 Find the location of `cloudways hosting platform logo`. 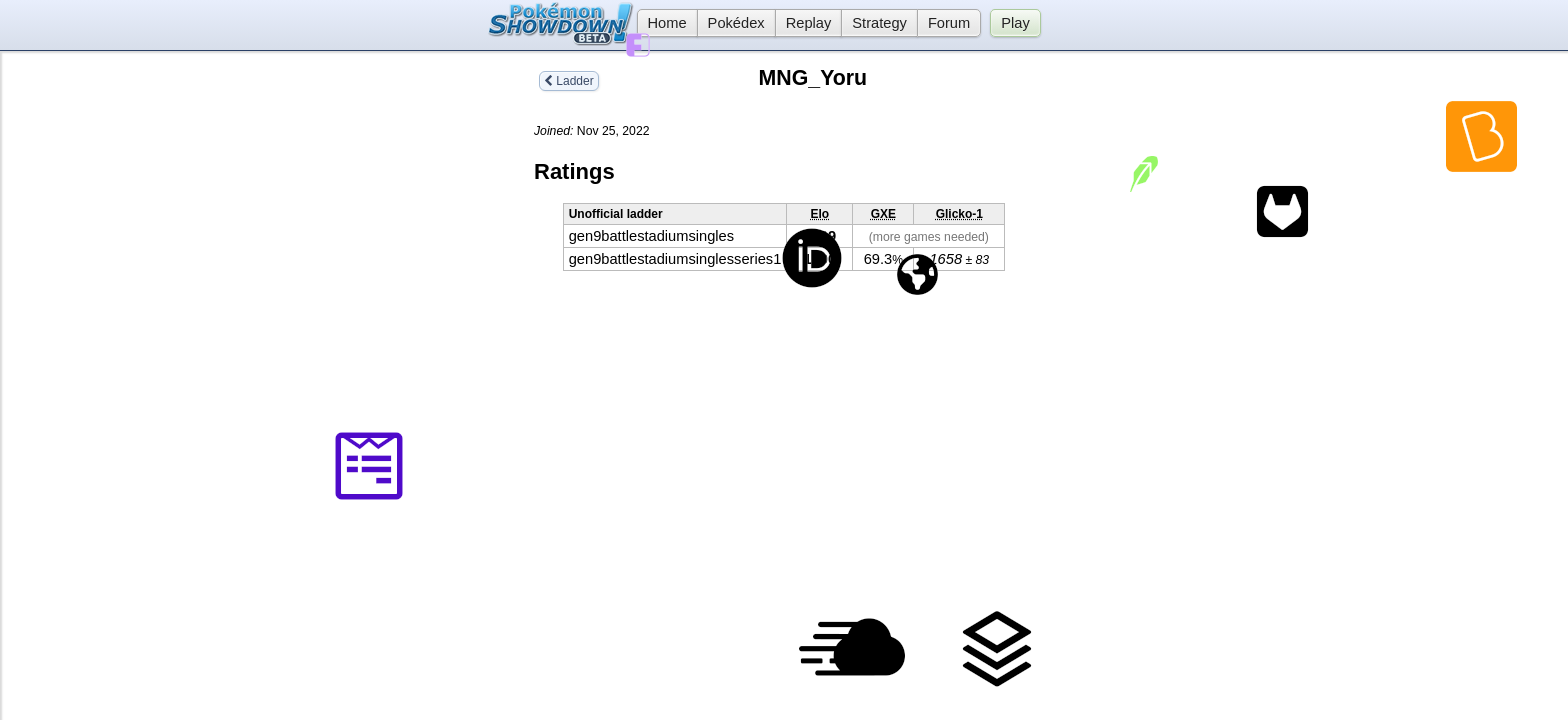

cloudways hosting platform logo is located at coordinates (852, 647).